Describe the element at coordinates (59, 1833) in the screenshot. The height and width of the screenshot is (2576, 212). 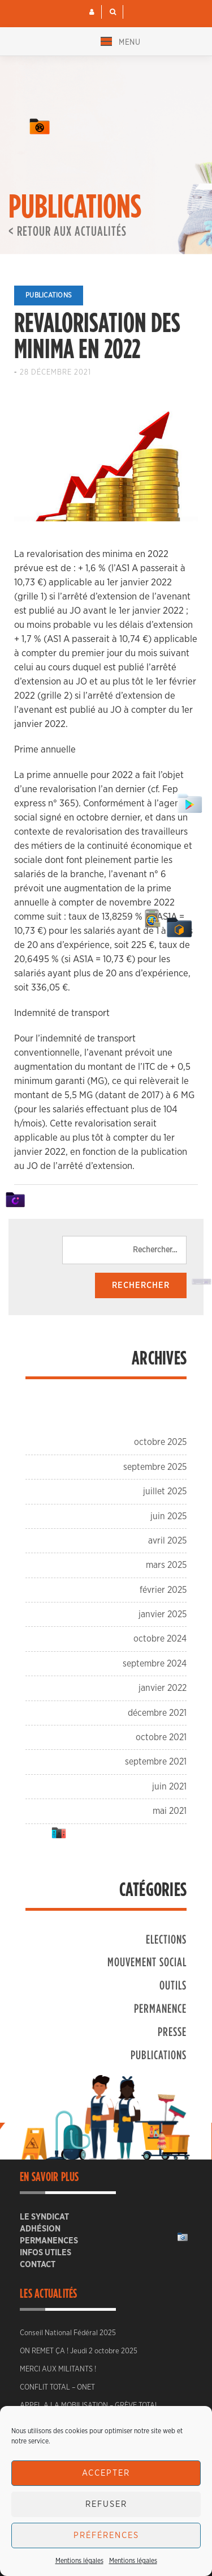
I see `open nintendo switch games folder` at that location.